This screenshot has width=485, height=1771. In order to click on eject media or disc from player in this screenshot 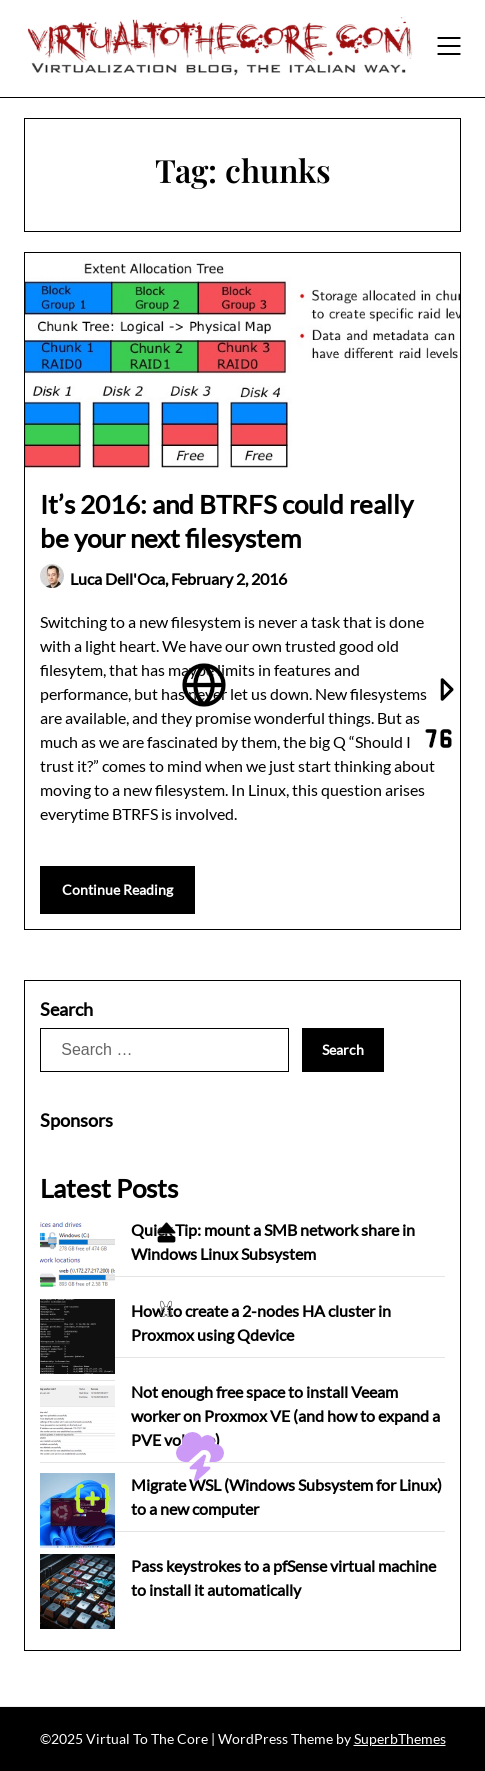, I will do `click(166, 1232)`.